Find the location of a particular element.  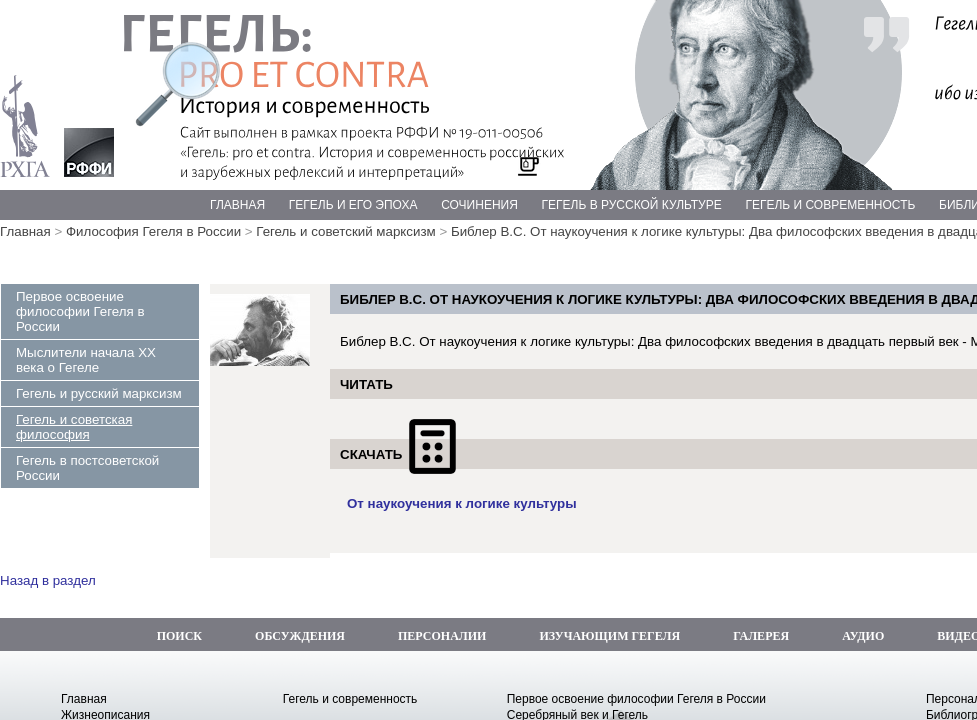

search for content or files is located at coordinates (179, 82).